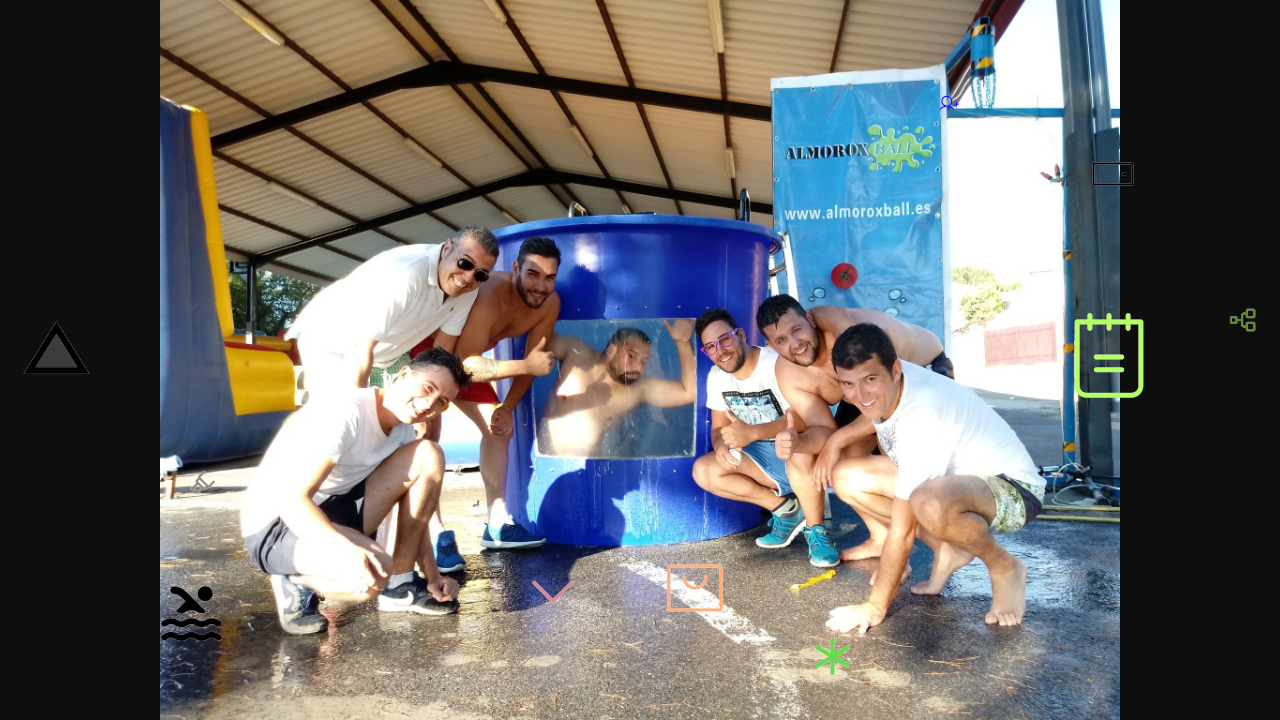  I want to click on view your shopping bag, so click(695, 588).